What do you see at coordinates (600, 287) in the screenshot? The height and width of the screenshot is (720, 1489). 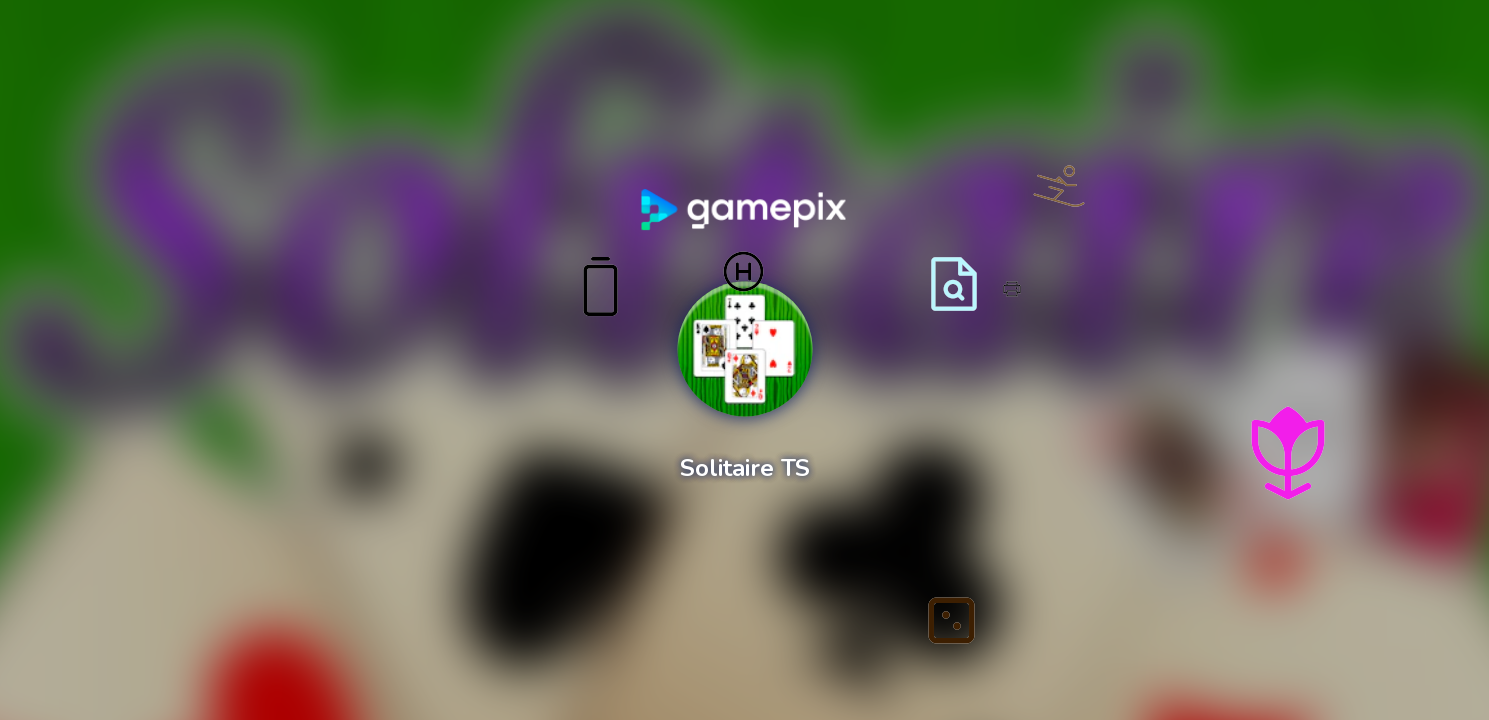 I see `indicates battery is completely drained` at bounding box center [600, 287].